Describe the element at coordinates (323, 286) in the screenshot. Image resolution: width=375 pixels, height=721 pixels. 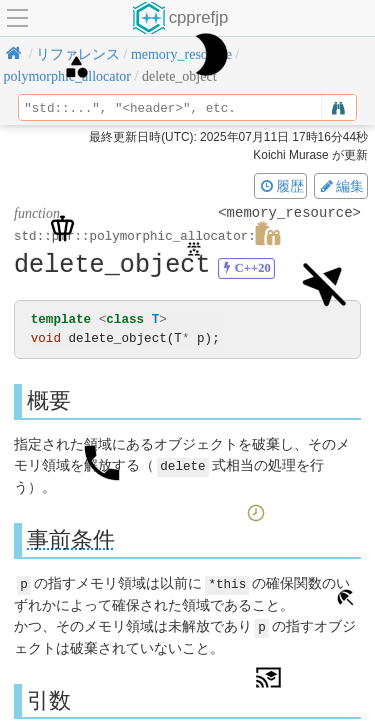
I see `location sharing is currently disabled` at that location.